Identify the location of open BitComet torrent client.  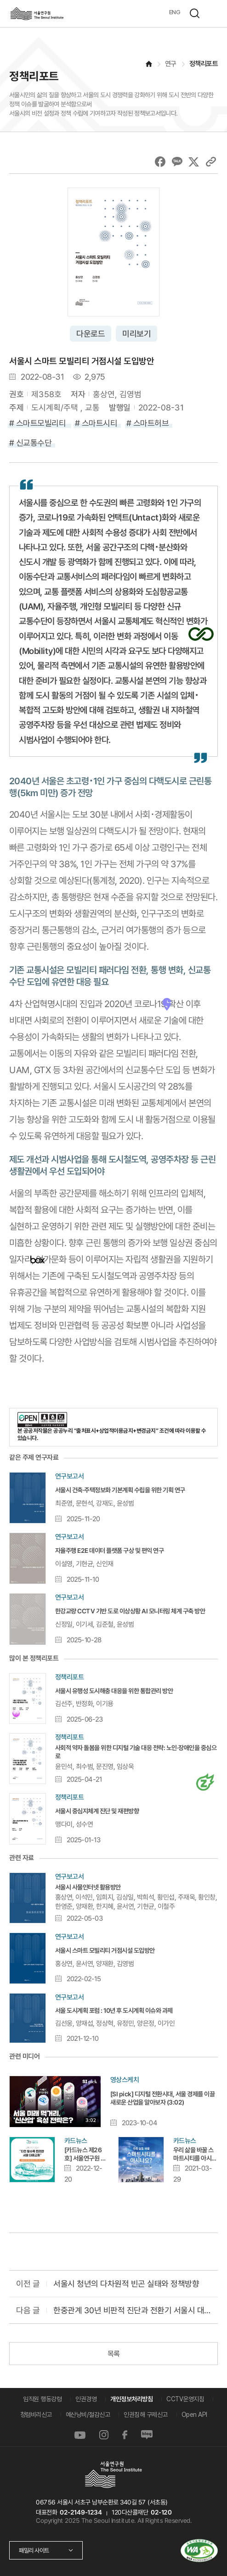
(16, 1713).